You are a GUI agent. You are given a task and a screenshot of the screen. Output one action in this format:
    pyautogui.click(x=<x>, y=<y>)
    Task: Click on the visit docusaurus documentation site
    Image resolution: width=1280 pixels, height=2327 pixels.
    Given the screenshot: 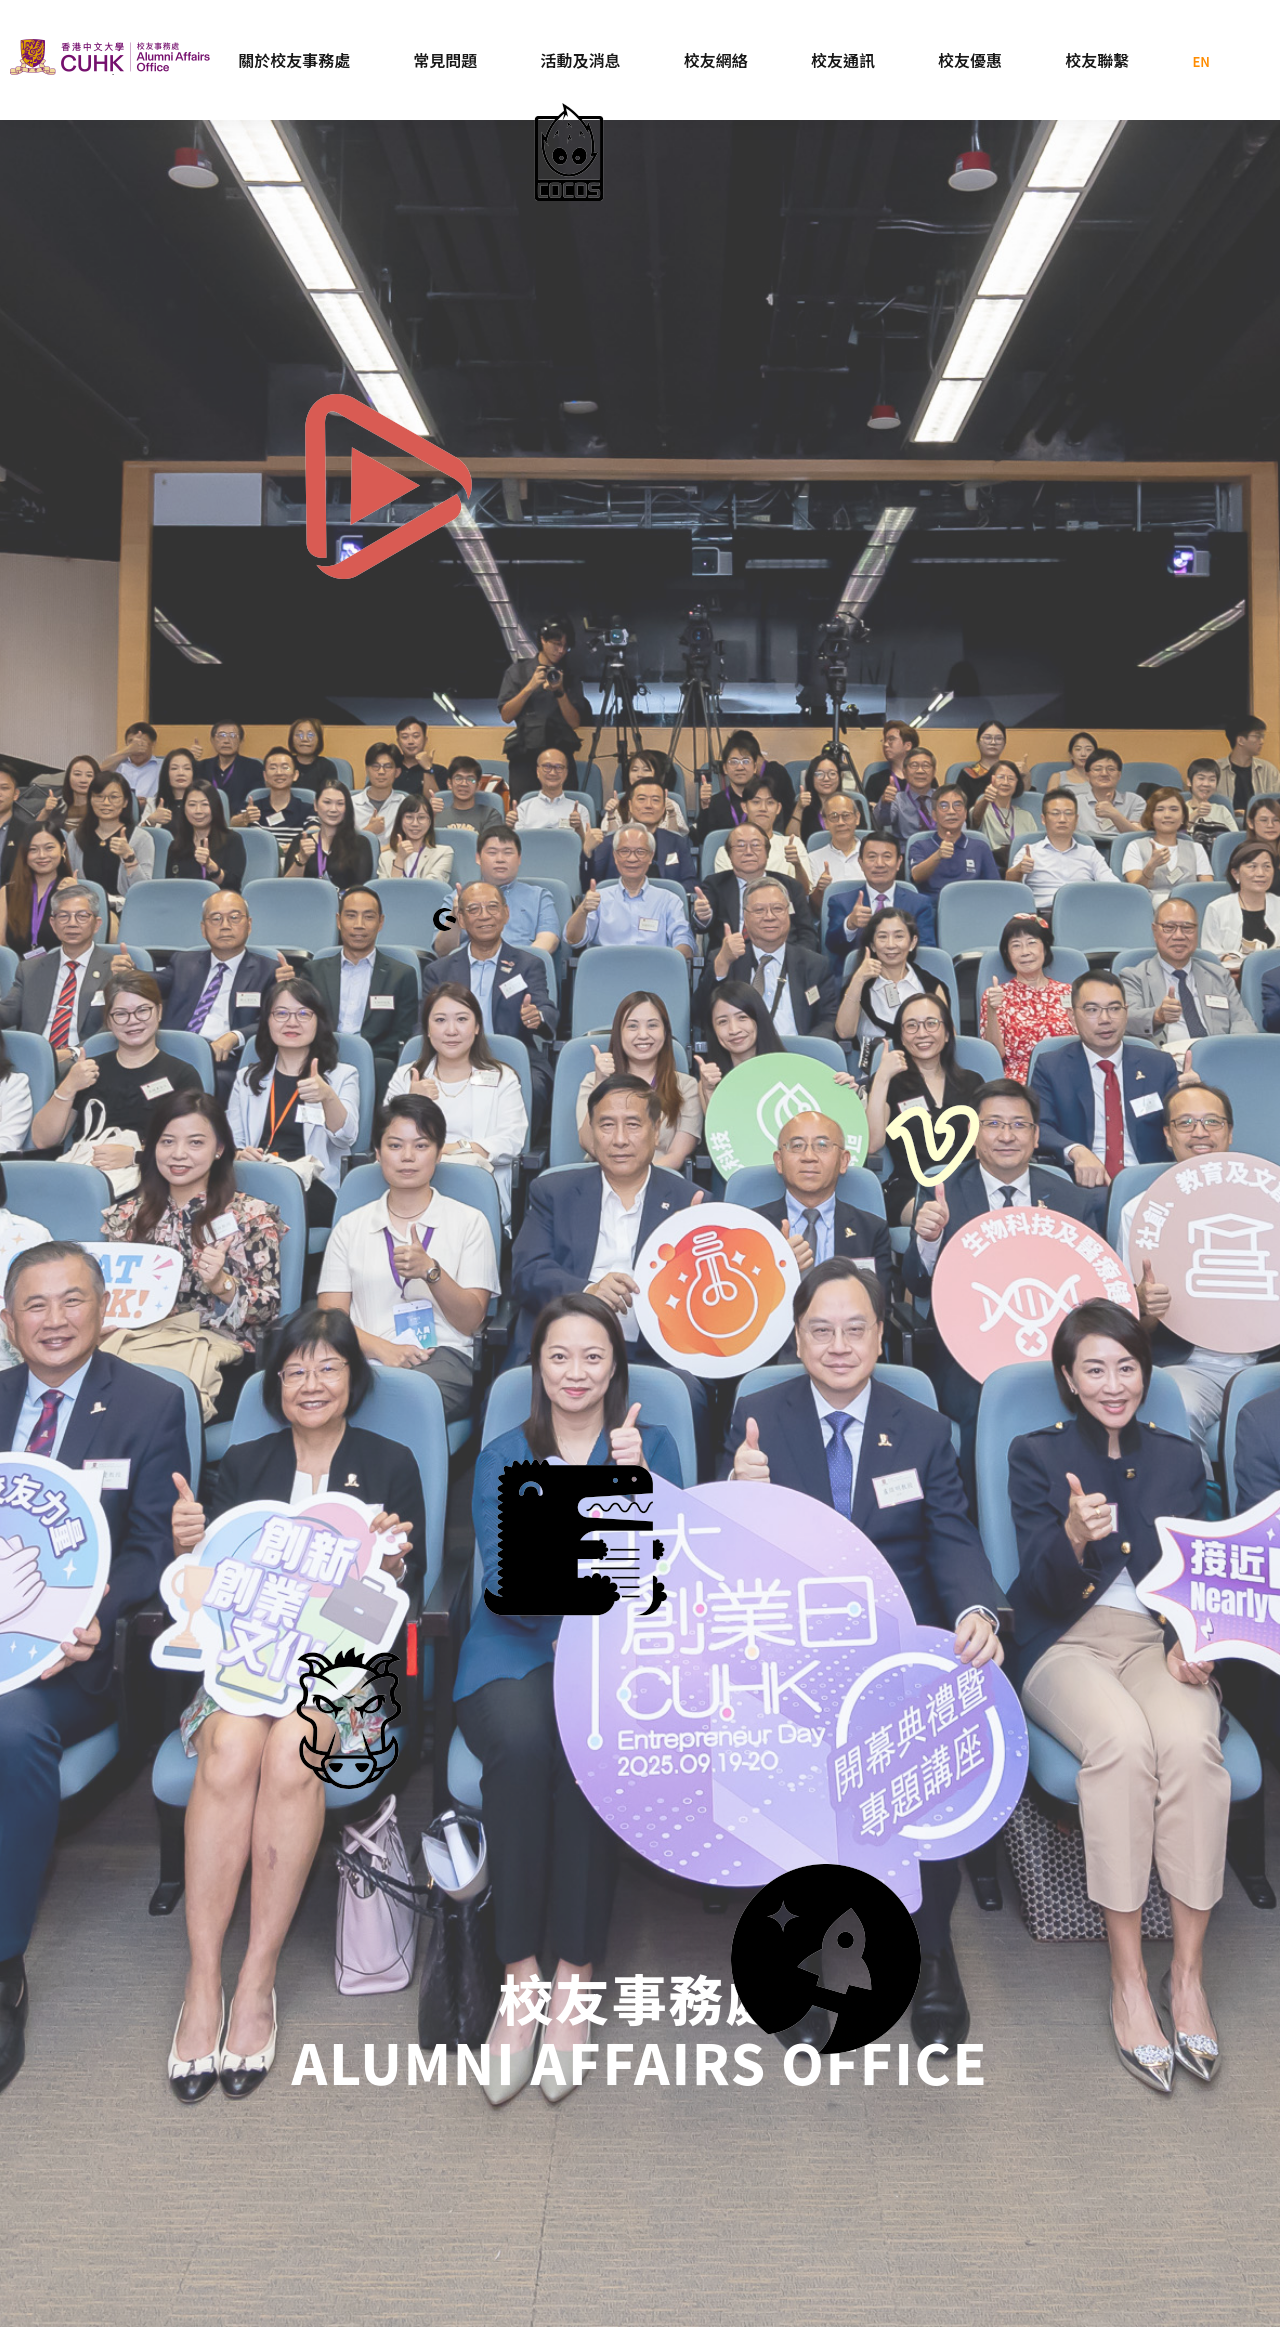 What is the action you would take?
    pyautogui.click(x=575, y=1537)
    